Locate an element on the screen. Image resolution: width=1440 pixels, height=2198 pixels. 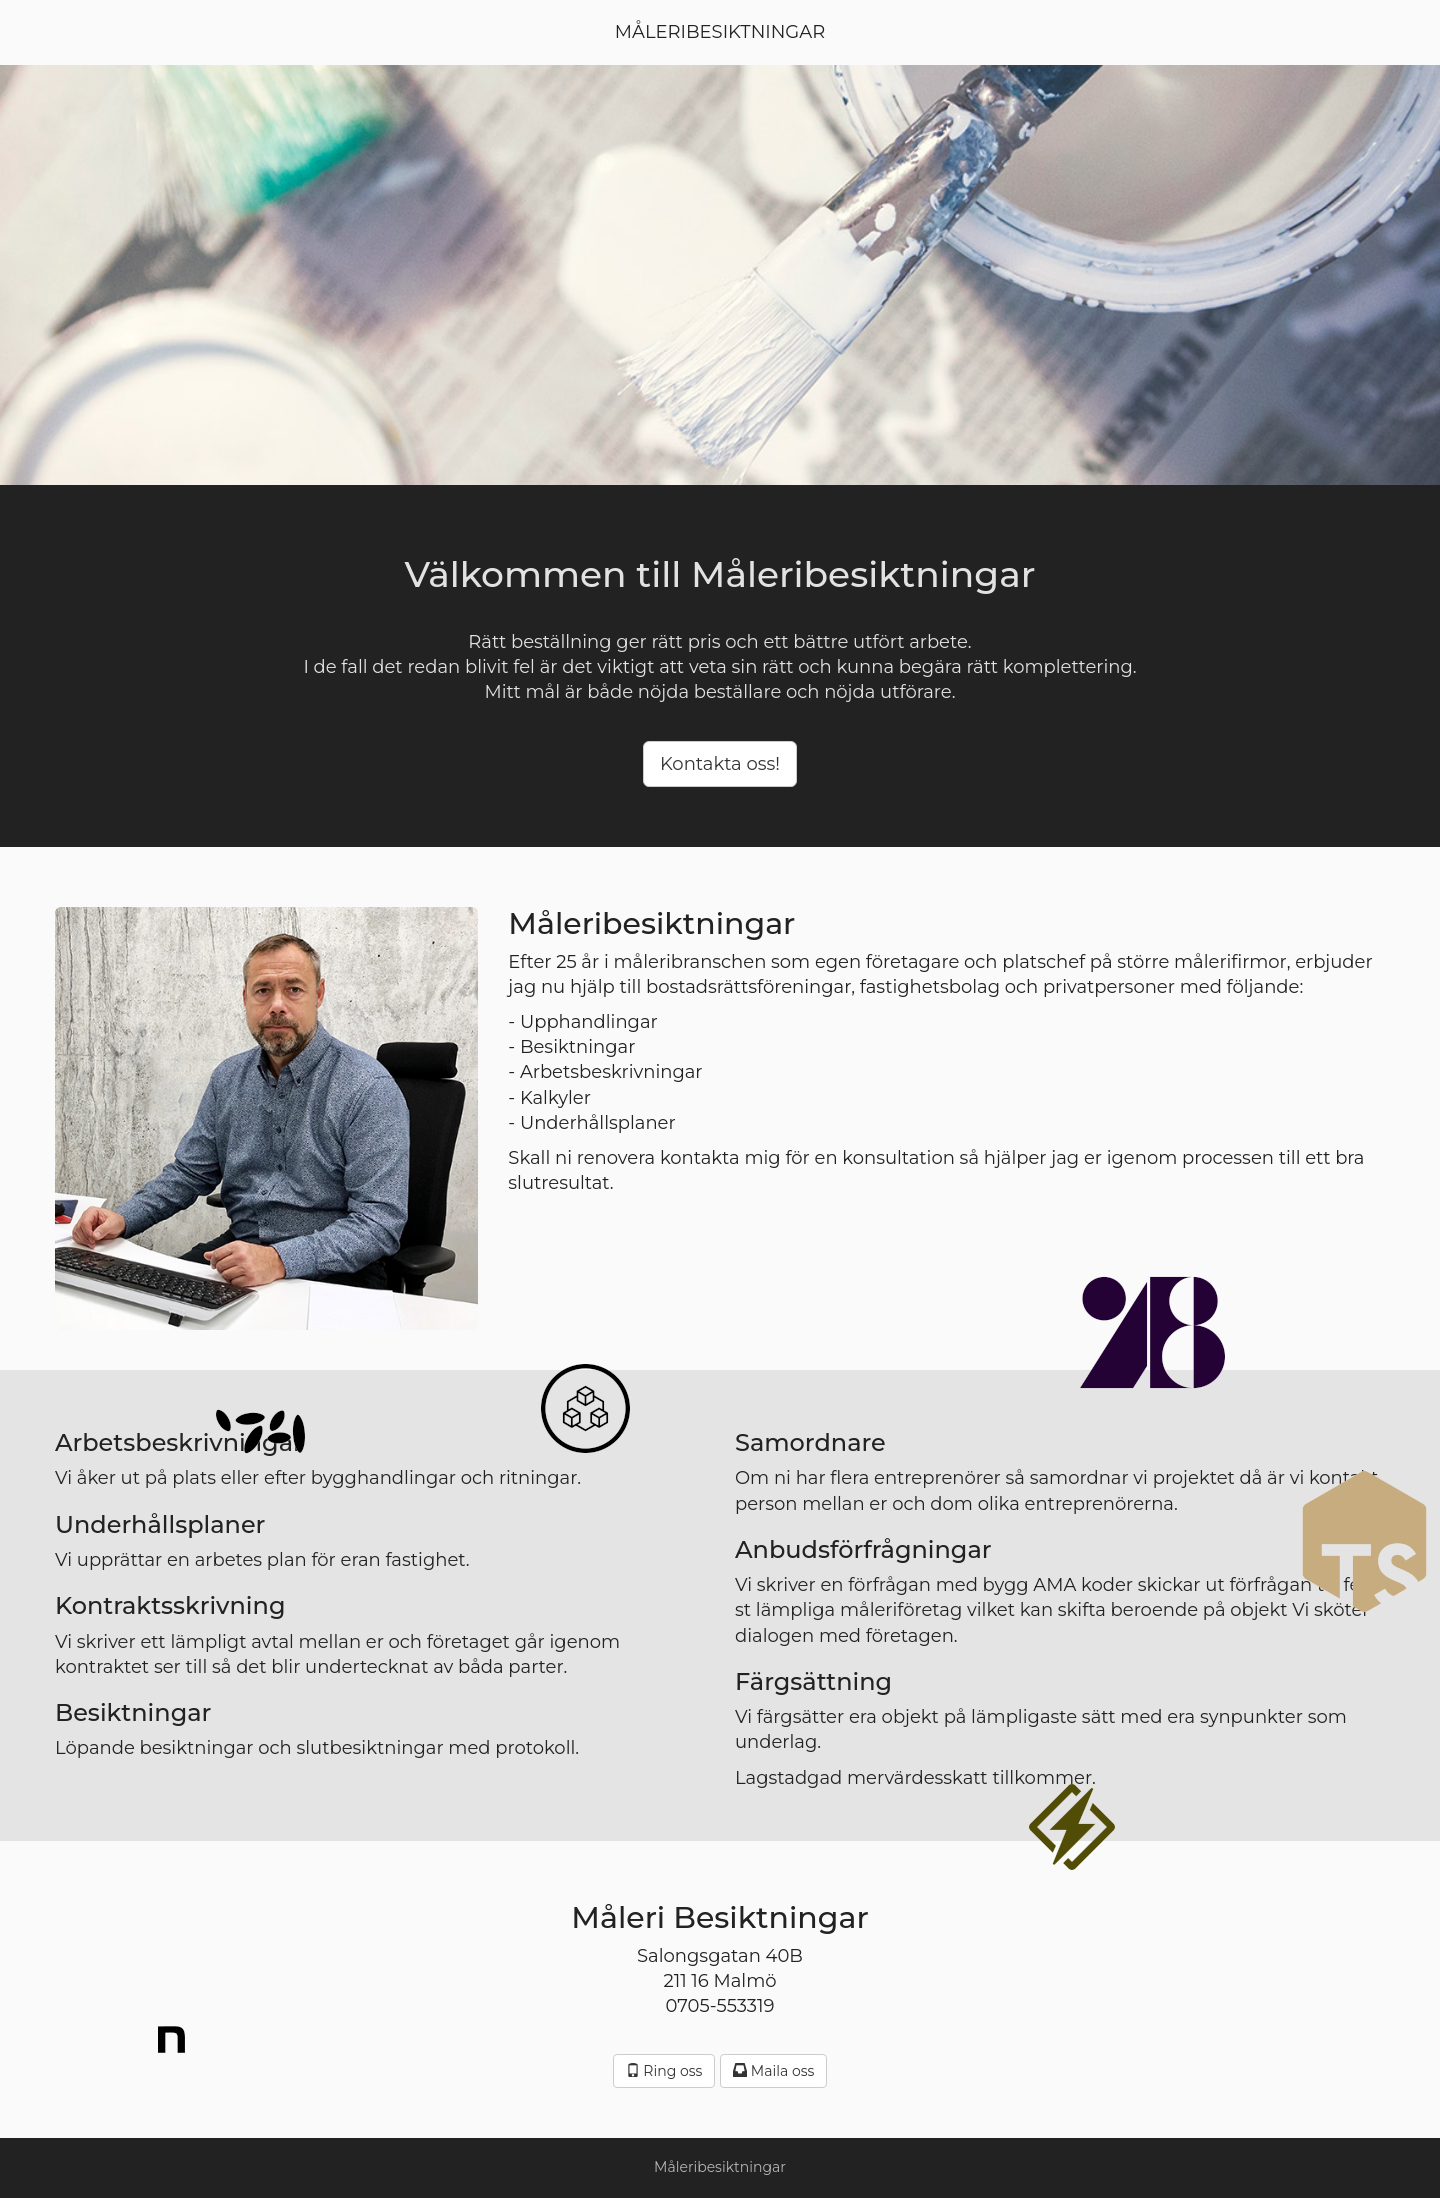
ts-node runtime environment logo is located at coordinates (1364, 1541).